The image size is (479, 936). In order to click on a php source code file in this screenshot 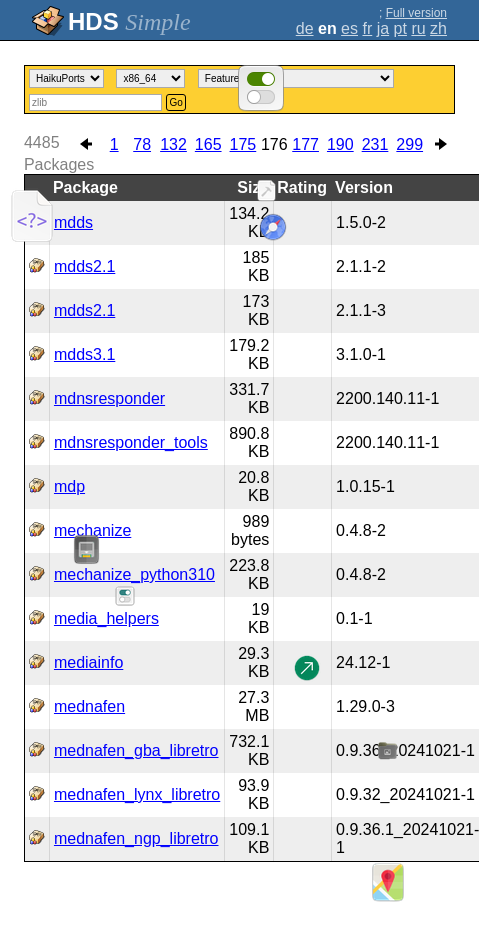, I will do `click(32, 216)`.